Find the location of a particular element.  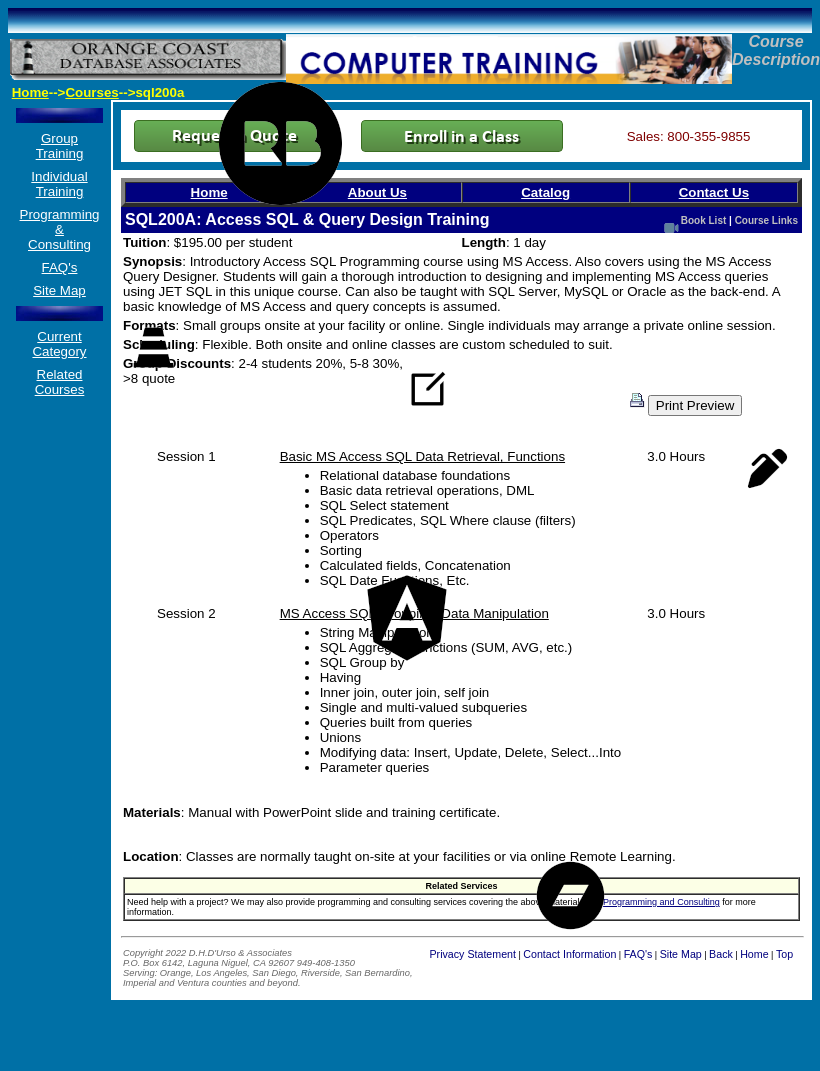

indicates a road closure or blocked route is located at coordinates (153, 347).